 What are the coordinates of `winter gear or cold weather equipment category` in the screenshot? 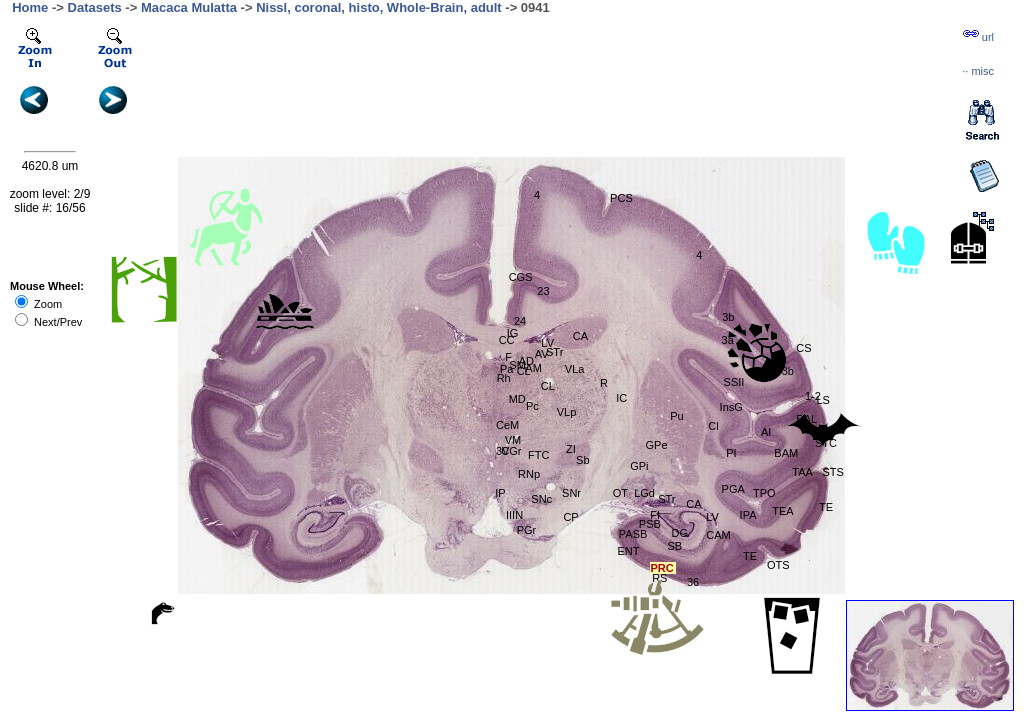 It's located at (896, 243).